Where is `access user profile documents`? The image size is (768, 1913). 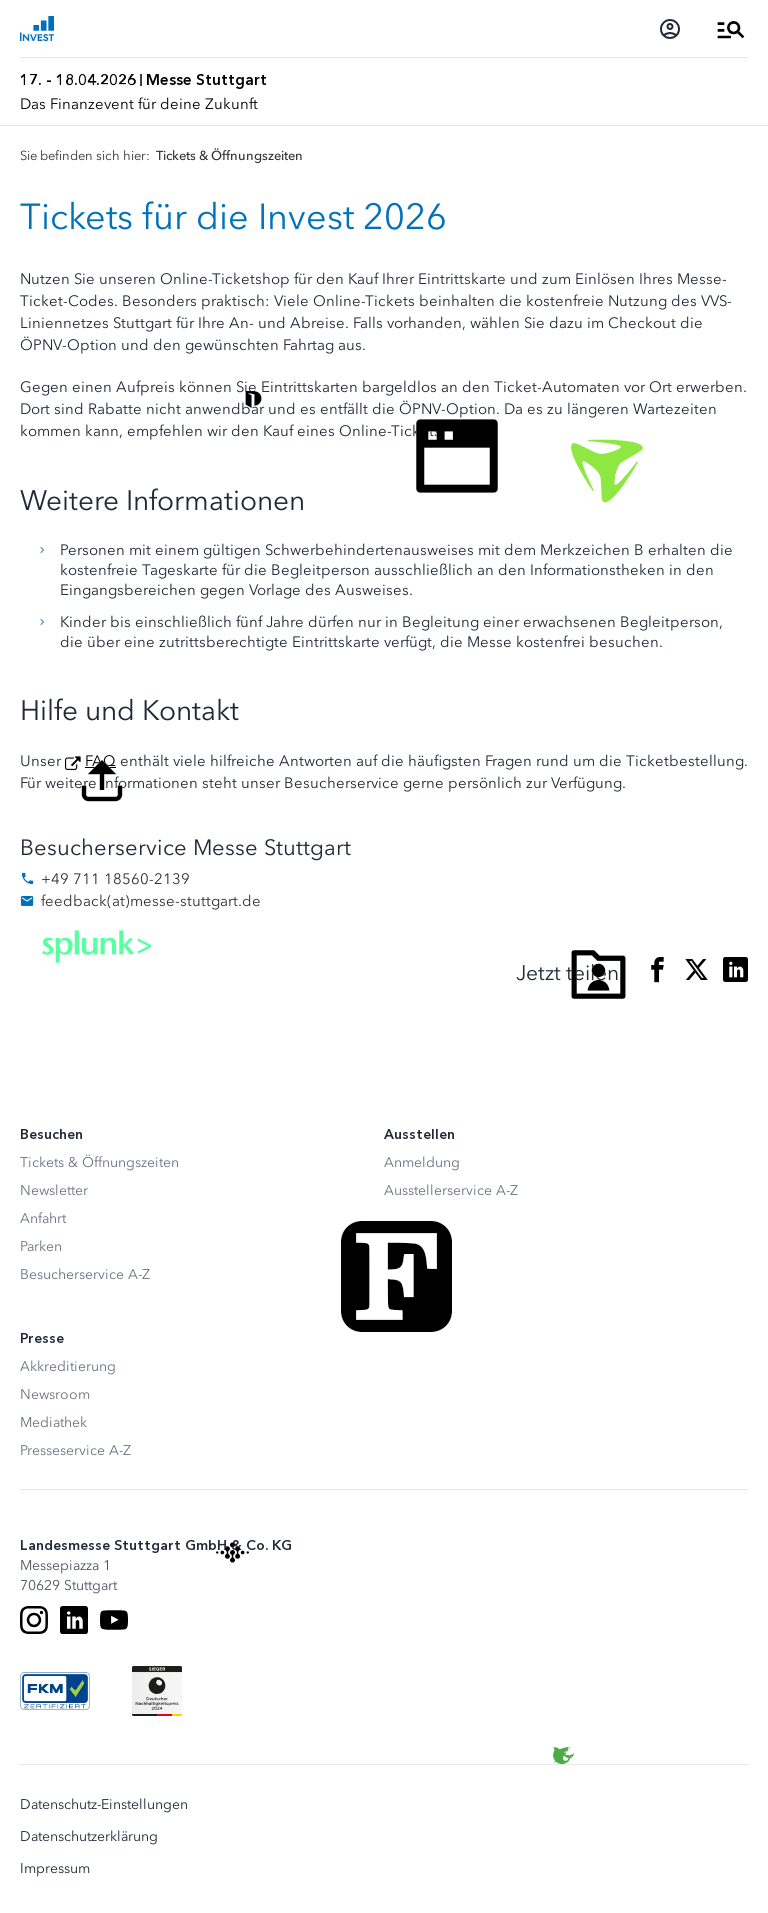
access user profile documents is located at coordinates (598, 974).